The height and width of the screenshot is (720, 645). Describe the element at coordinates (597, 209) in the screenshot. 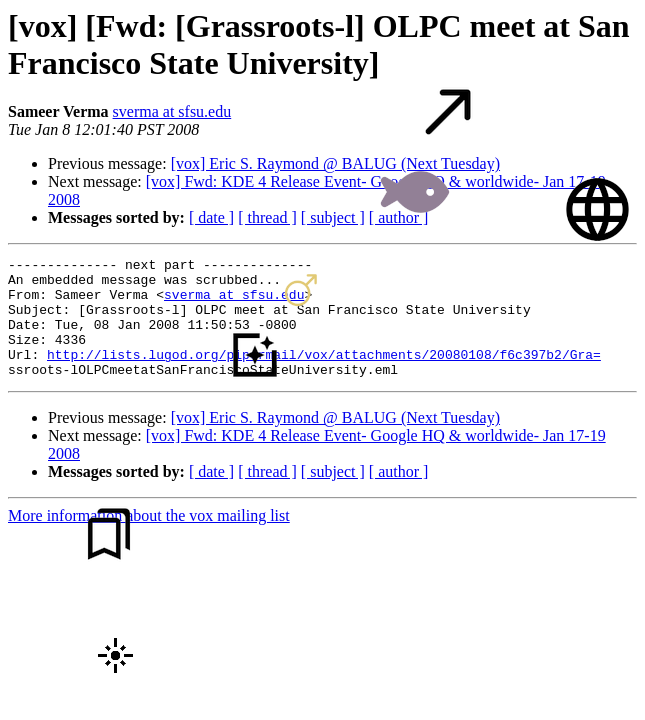

I see `switch to global or worldwide view` at that location.